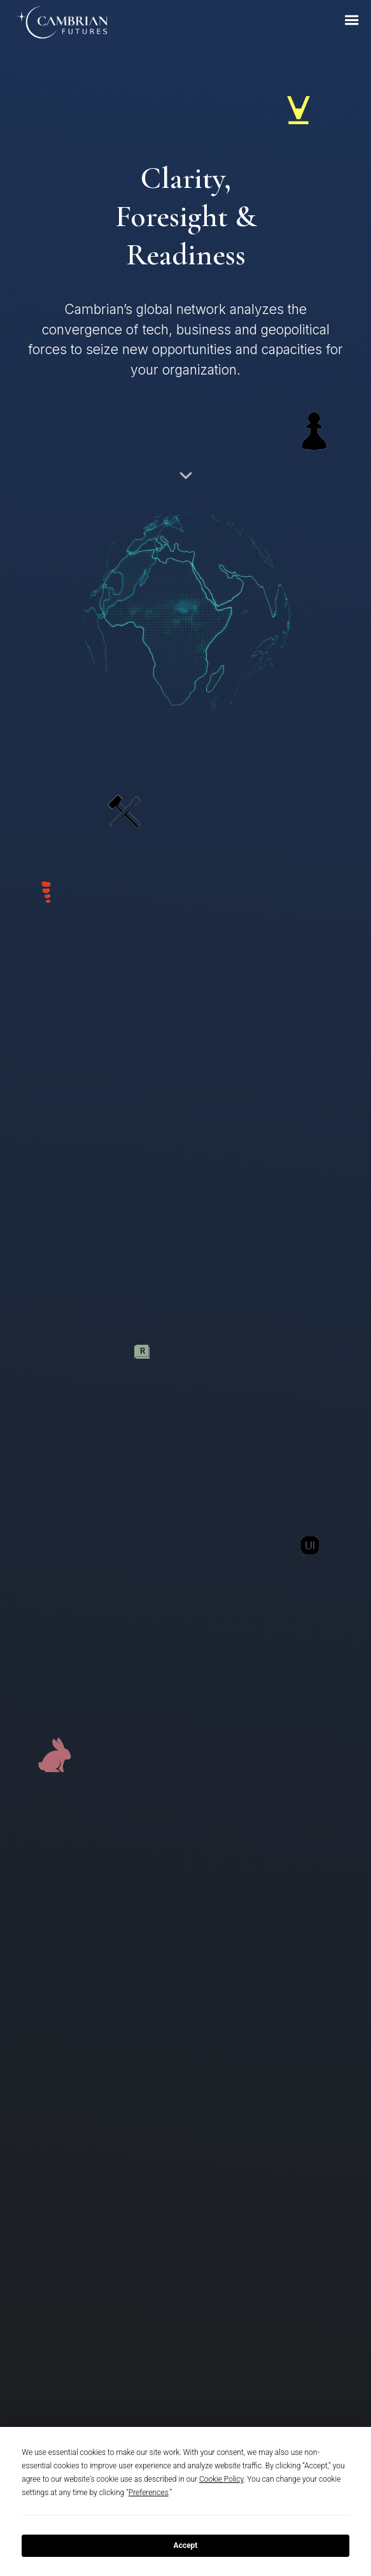 Image resolution: width=371 pixels, height=2576 pixels. I want to click on spine game engine logo, so click(46, 892).